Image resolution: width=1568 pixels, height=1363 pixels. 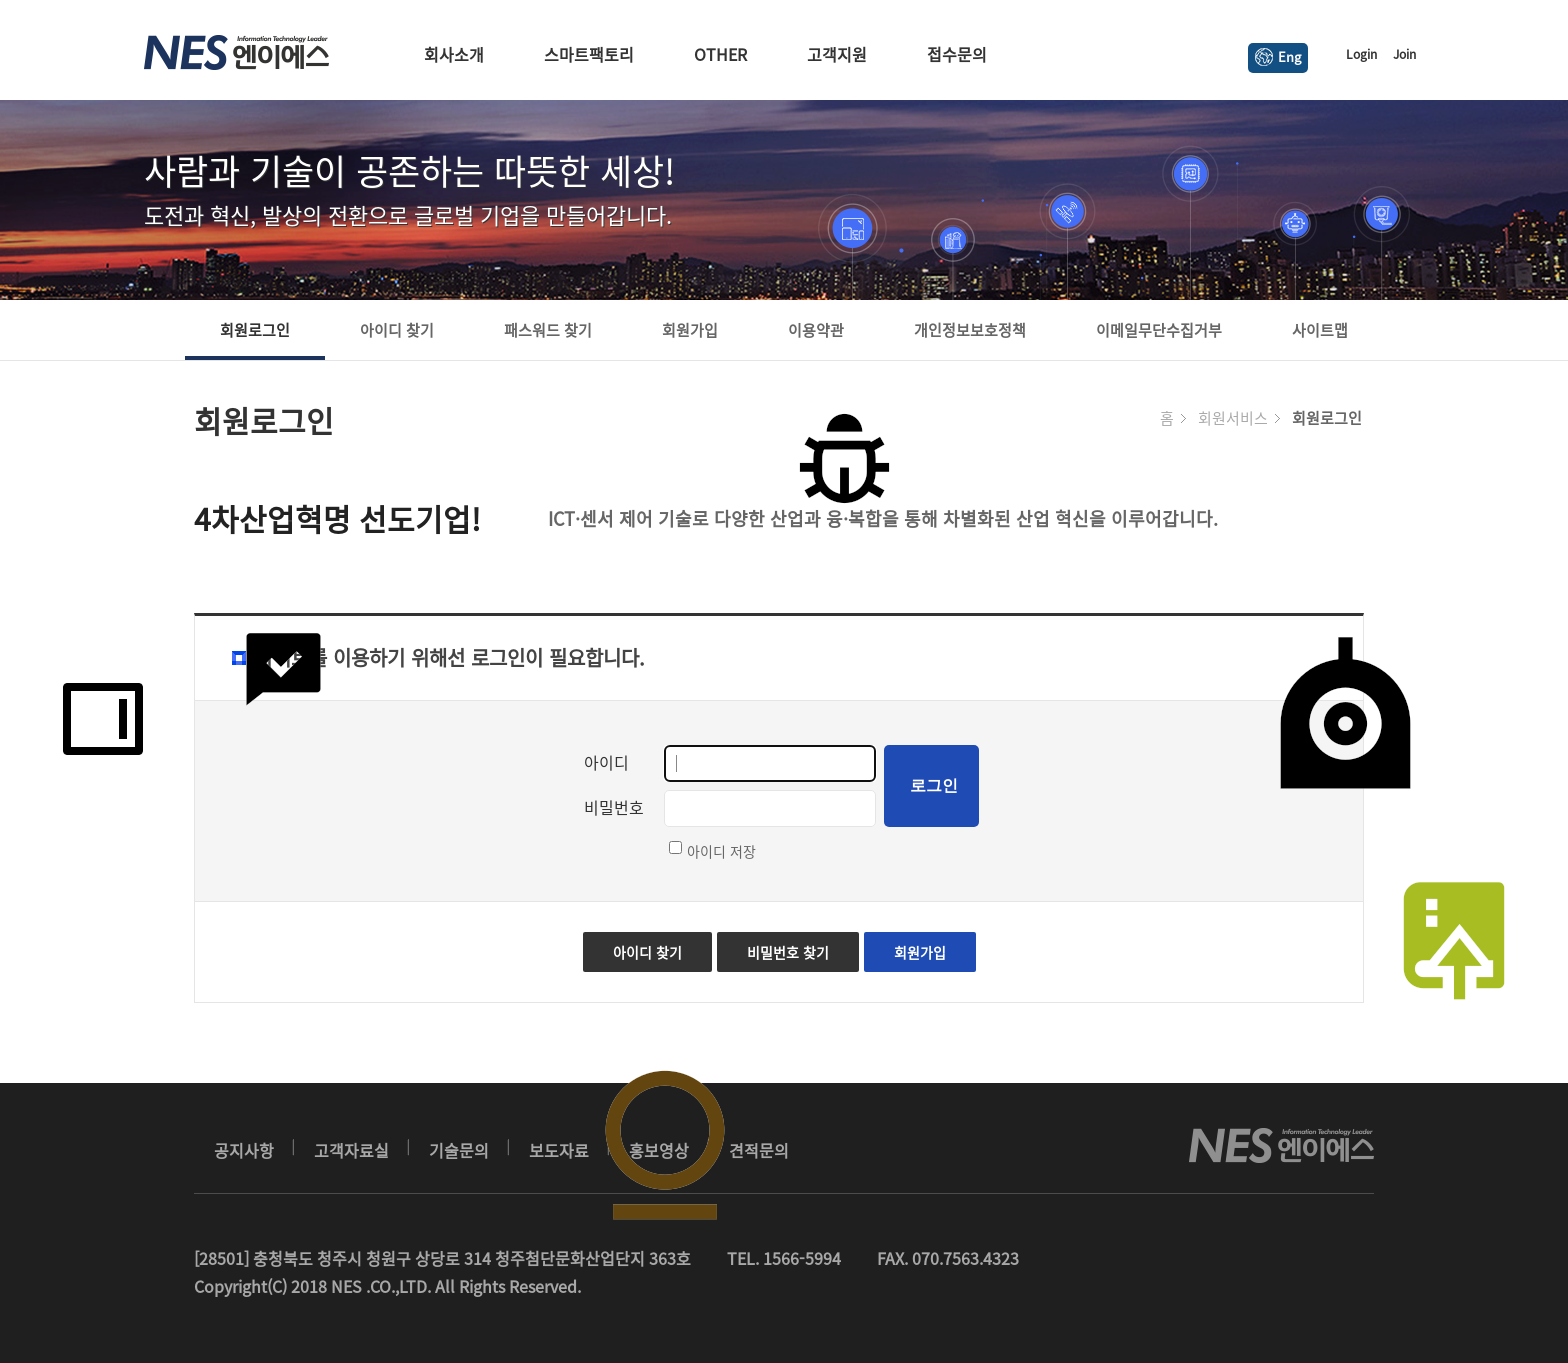 What do you see at coordinates (665, 1145) in the screenshot?
I see `view user profile` at bounding box center [665, 1145].